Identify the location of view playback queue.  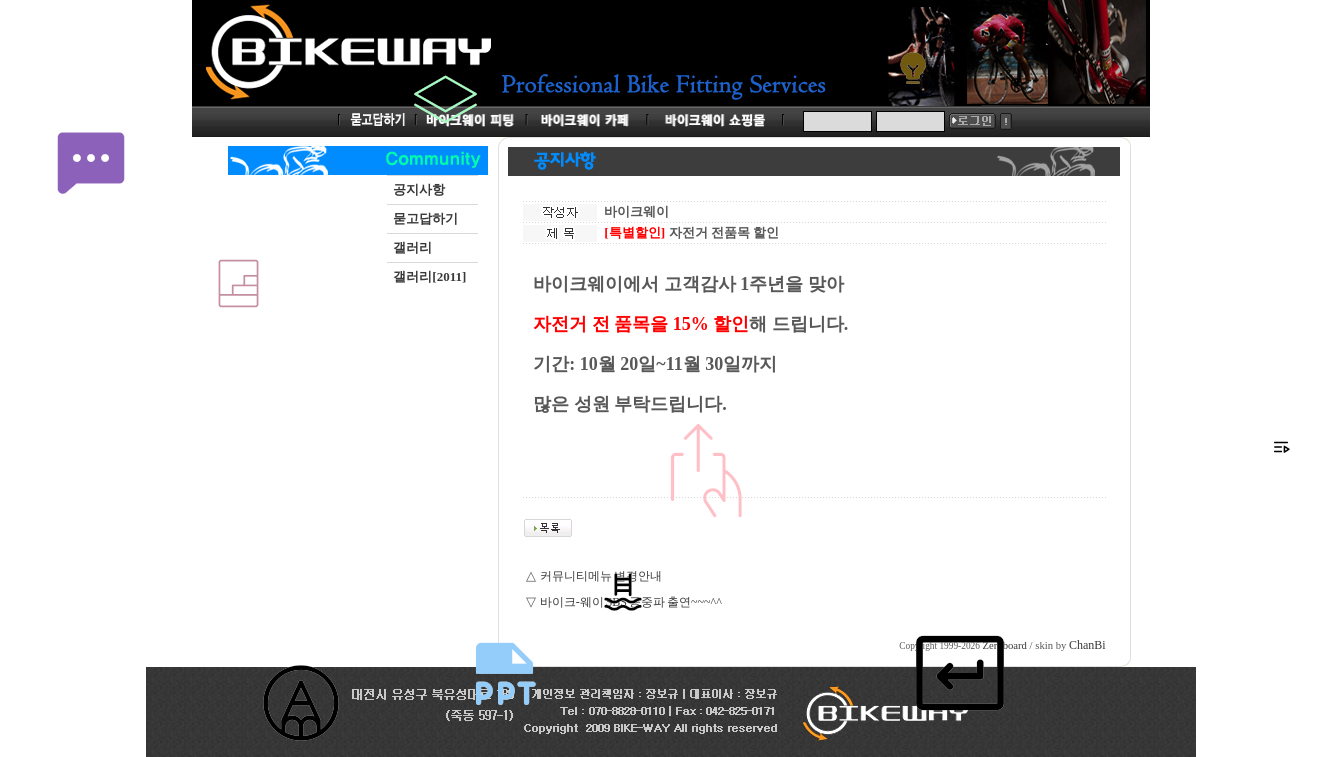
(1281, 447).